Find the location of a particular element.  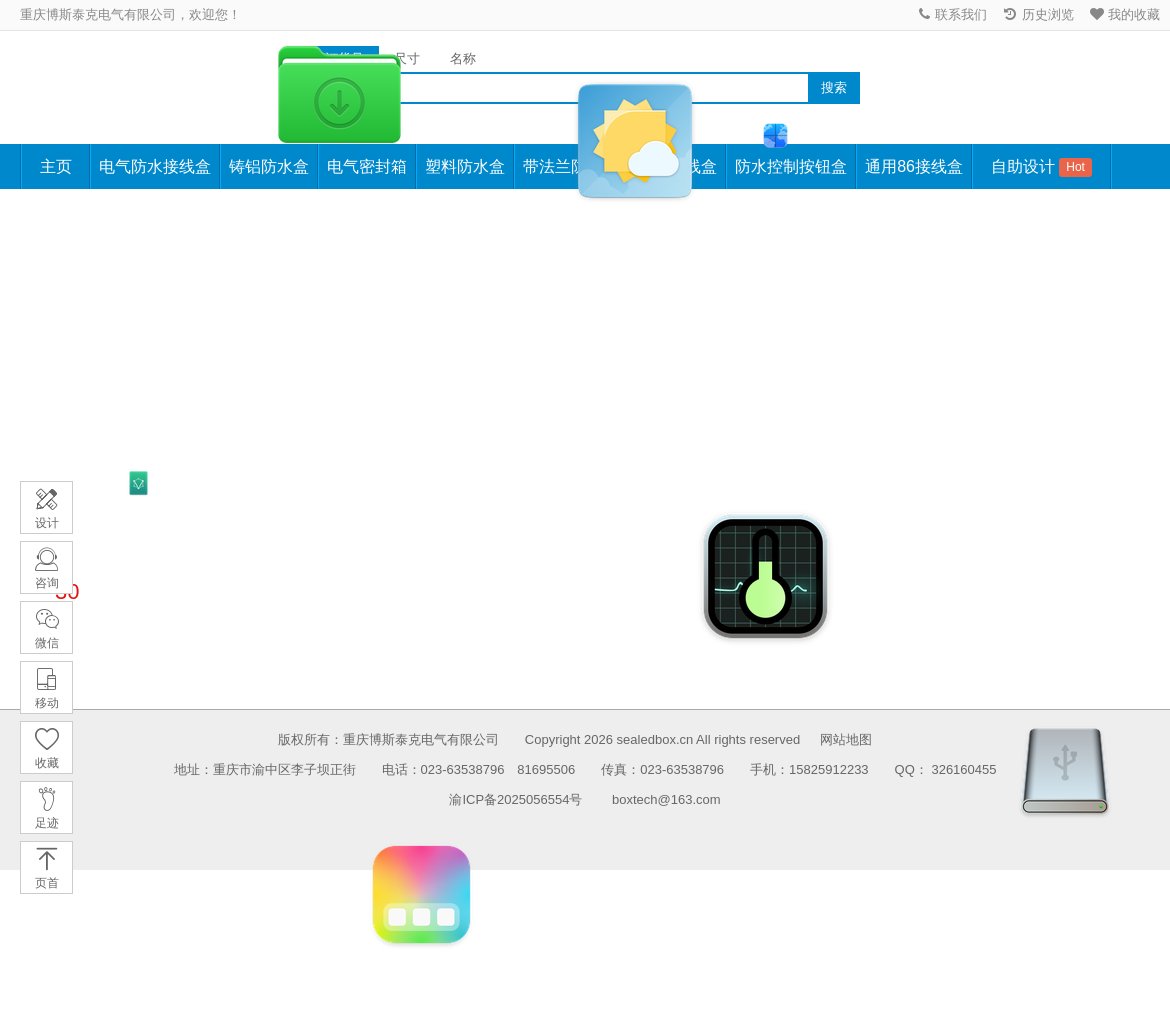

open the weather app is located at coordinates (635, 141).